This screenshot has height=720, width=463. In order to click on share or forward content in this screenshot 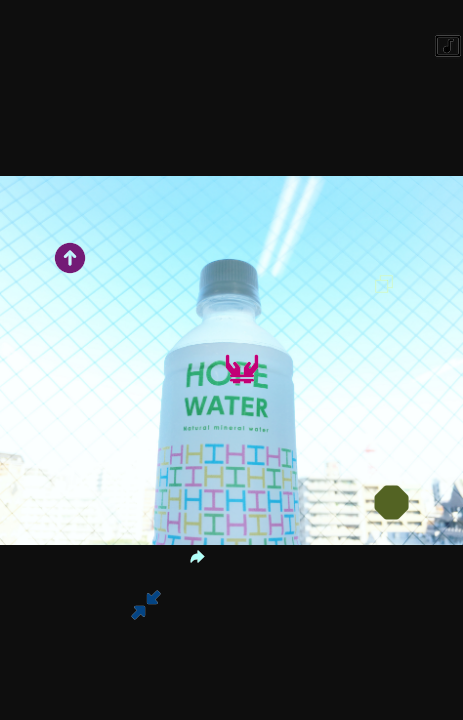, I will do `click(197, 556)`.